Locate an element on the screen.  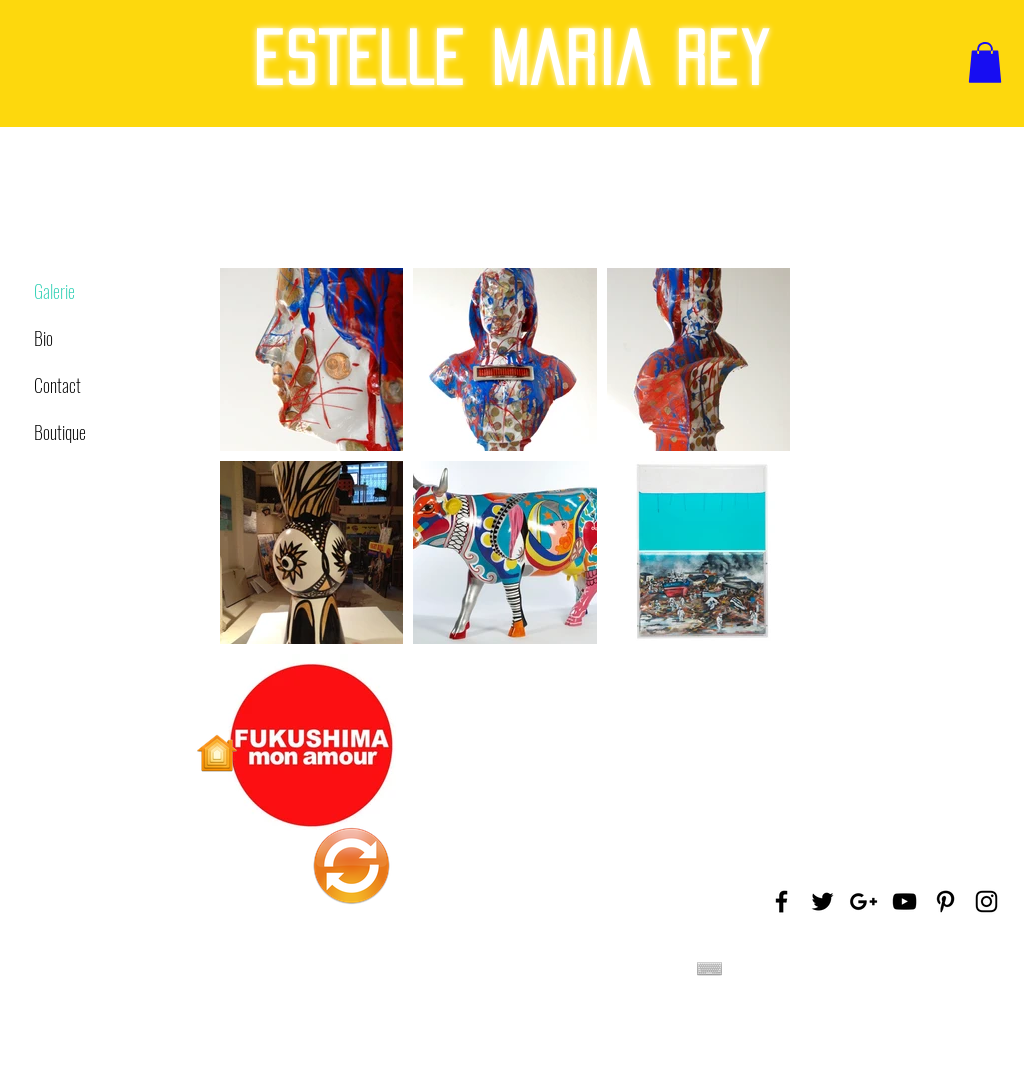
indicates bluetooth keyboard connected is located at coordinates (709, 968).